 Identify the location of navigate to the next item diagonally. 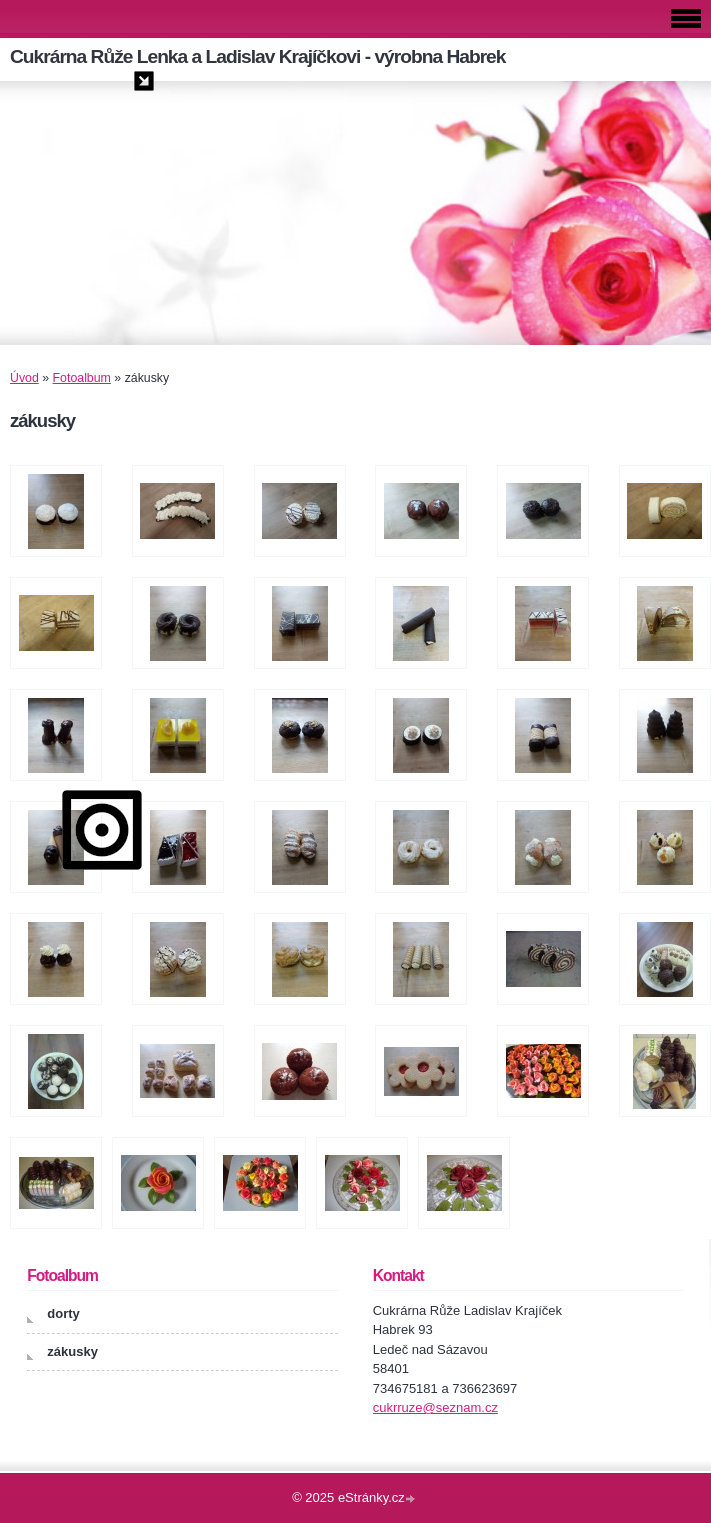
(144, 81).